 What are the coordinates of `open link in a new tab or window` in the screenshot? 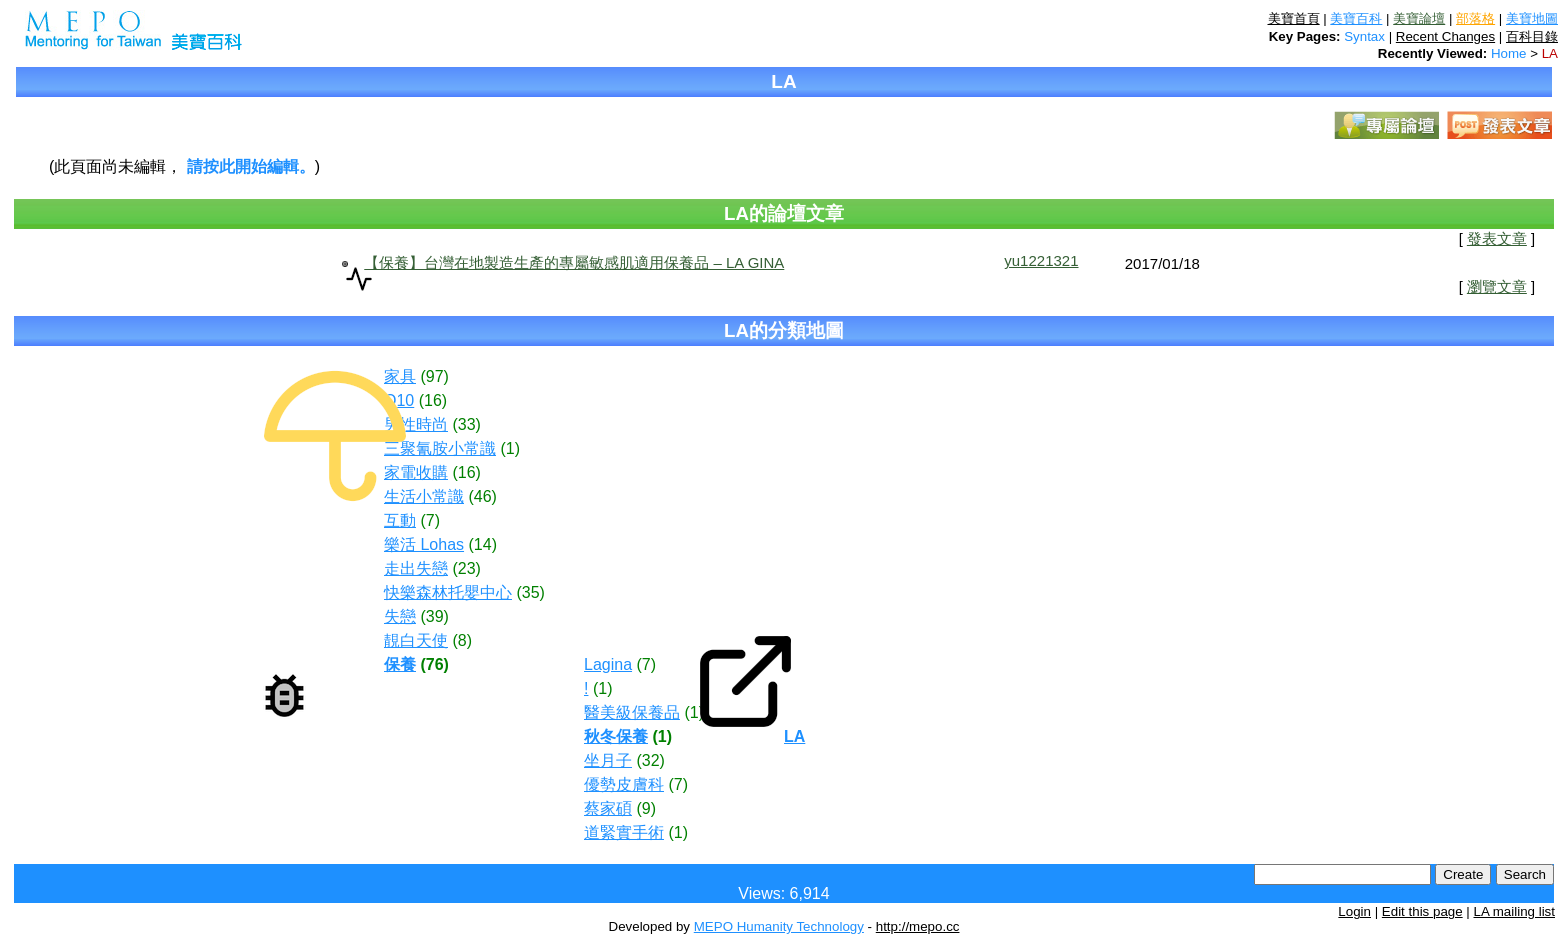 It's located at (745, 681).